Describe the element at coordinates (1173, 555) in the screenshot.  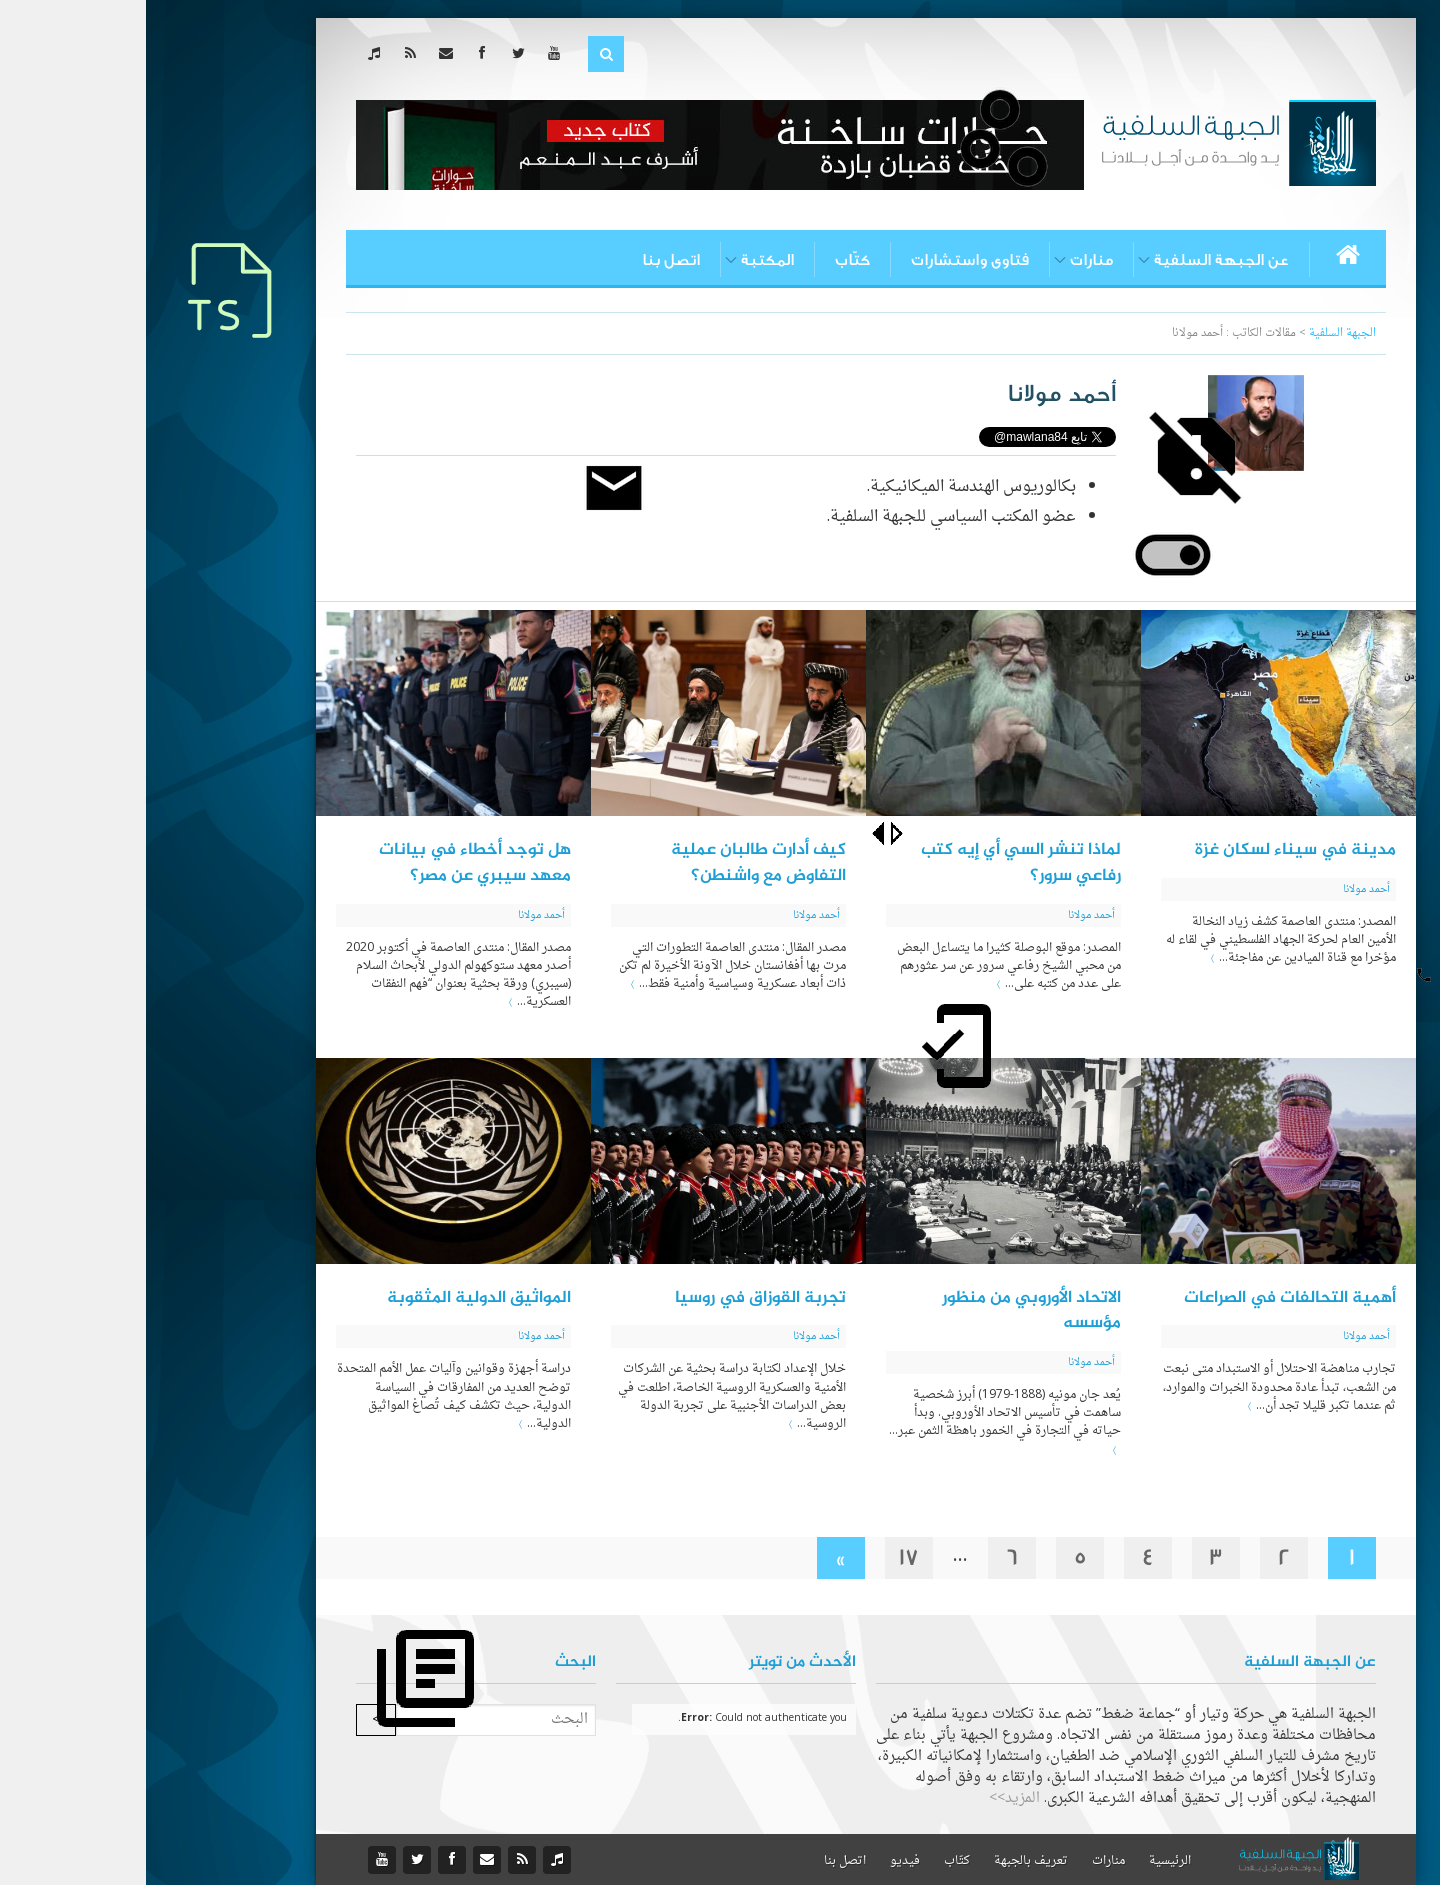
I see `toggle switch in the on/enabled state` at that location.